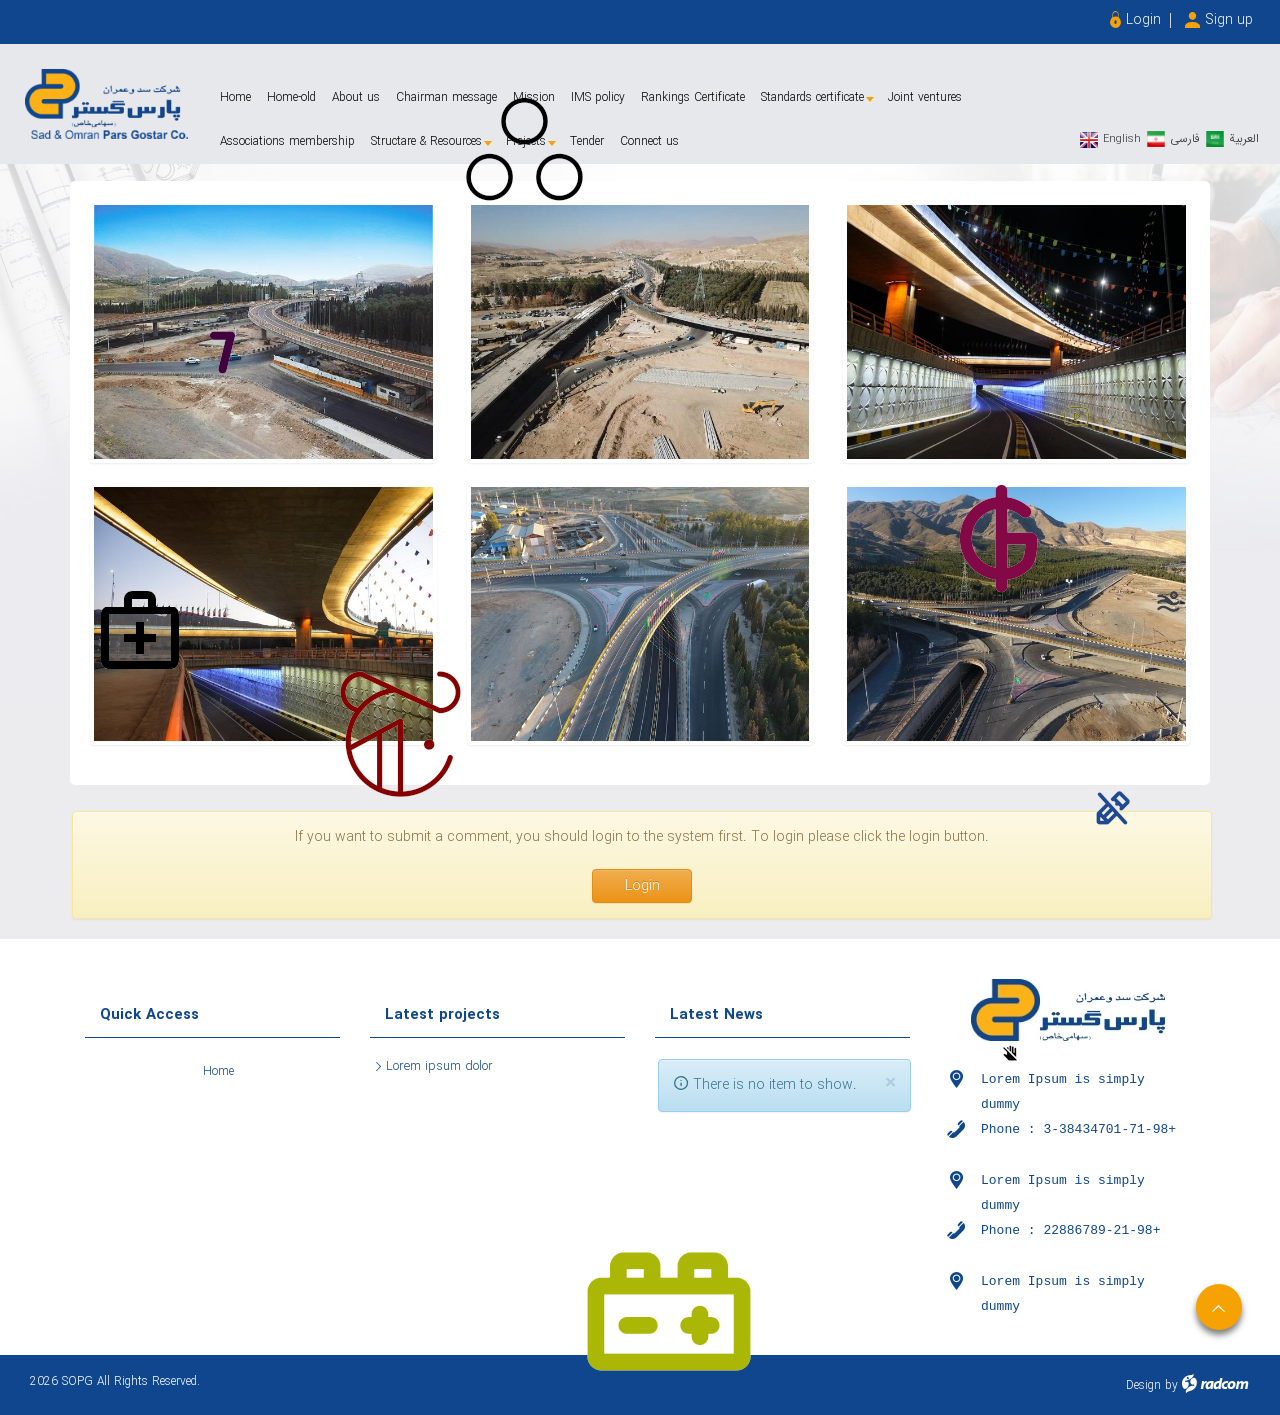 The height and width of the screenshot is (1415, 1280). Describe the element at coordinates (1168, 601) in the screenshot. I see `access swimming pool or aquatic facilities` at that location.